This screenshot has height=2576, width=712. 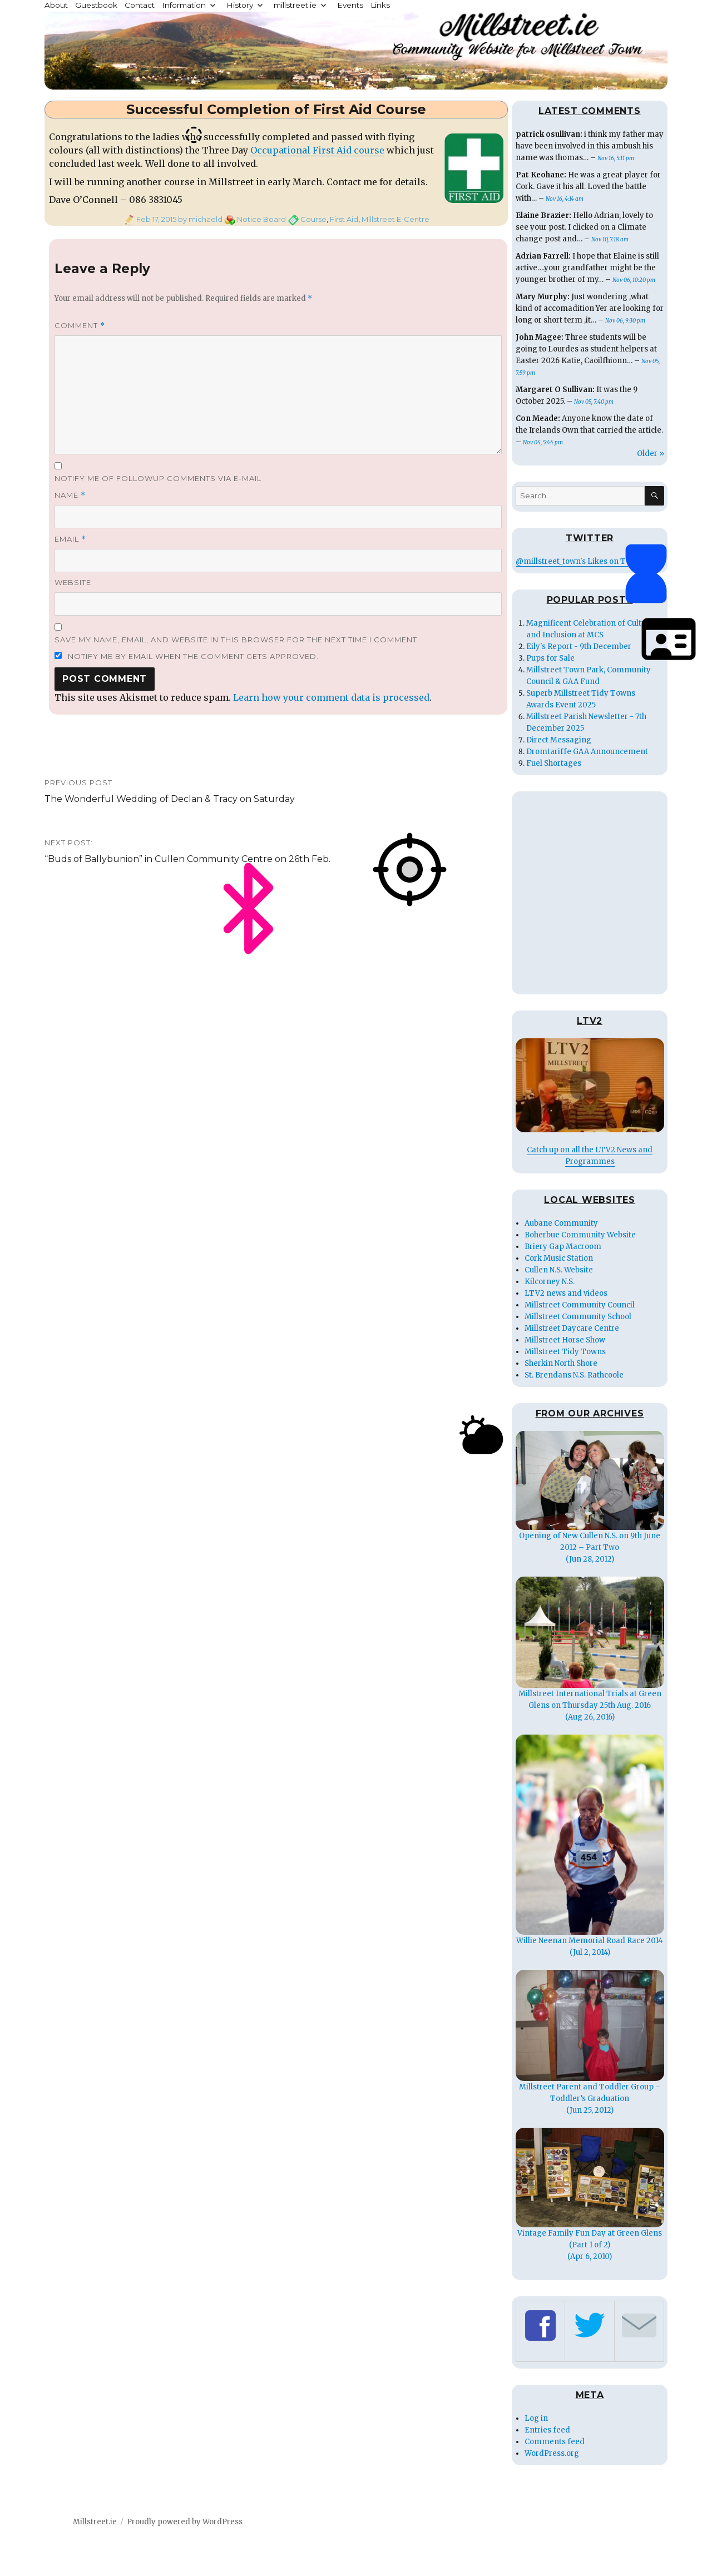 What do you see at coordinates (481, 1435) in the screenshot?
I see `view current weather conditions` at bounding box center [481, 1435].